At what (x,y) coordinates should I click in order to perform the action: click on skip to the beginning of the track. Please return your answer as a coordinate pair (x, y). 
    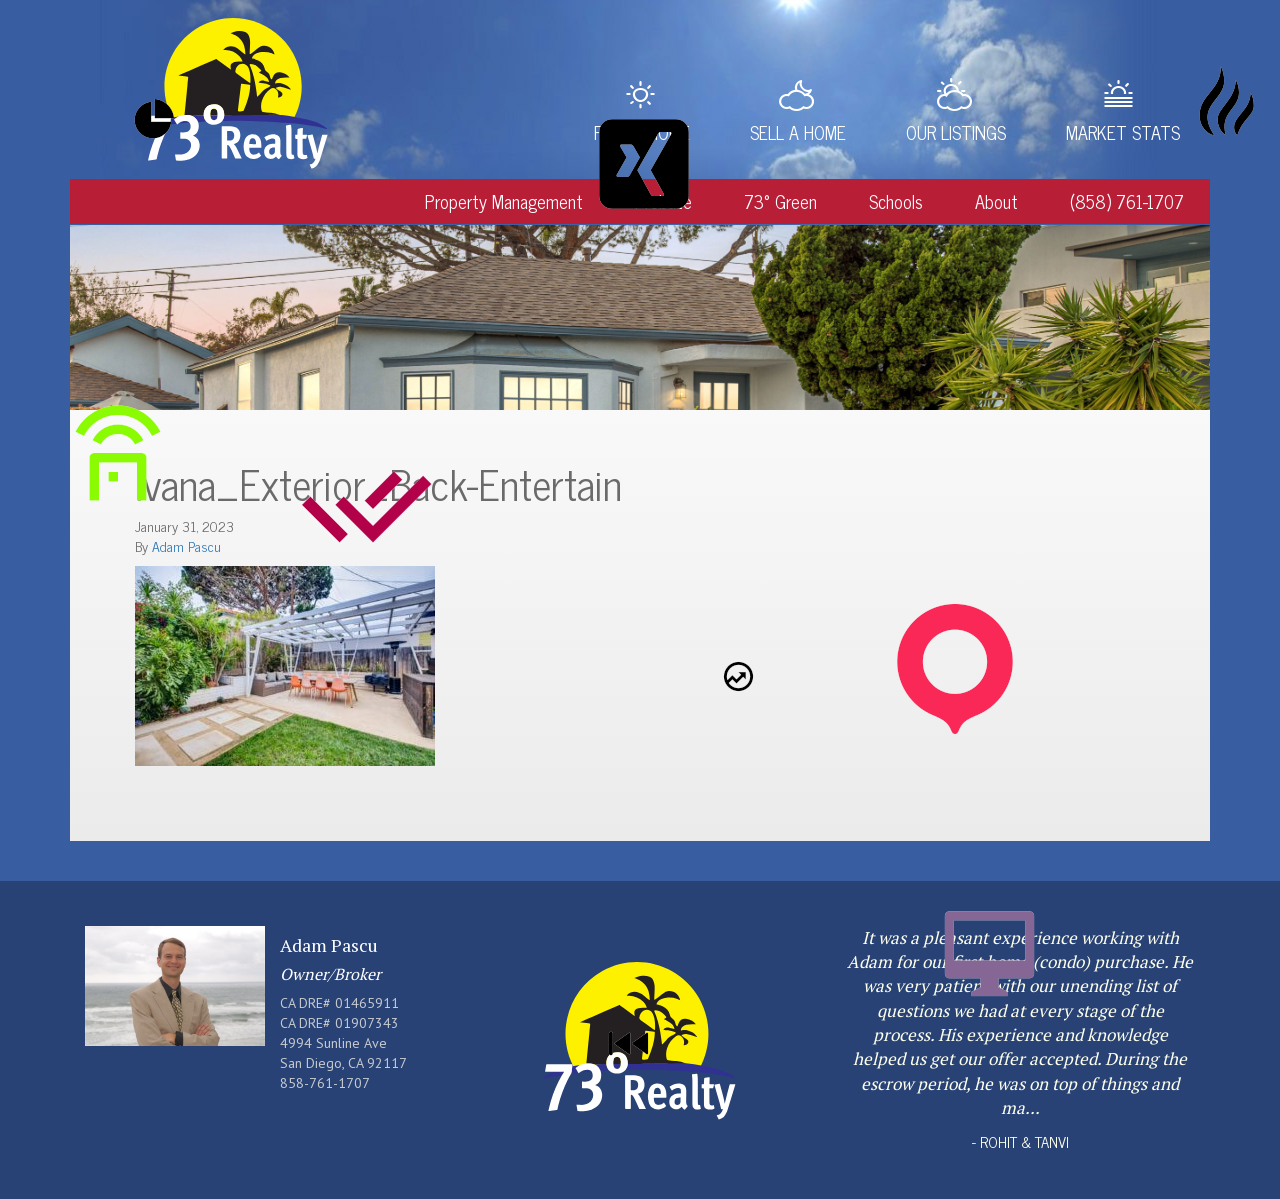
    Looking at the image, I should click on (628, 1043).